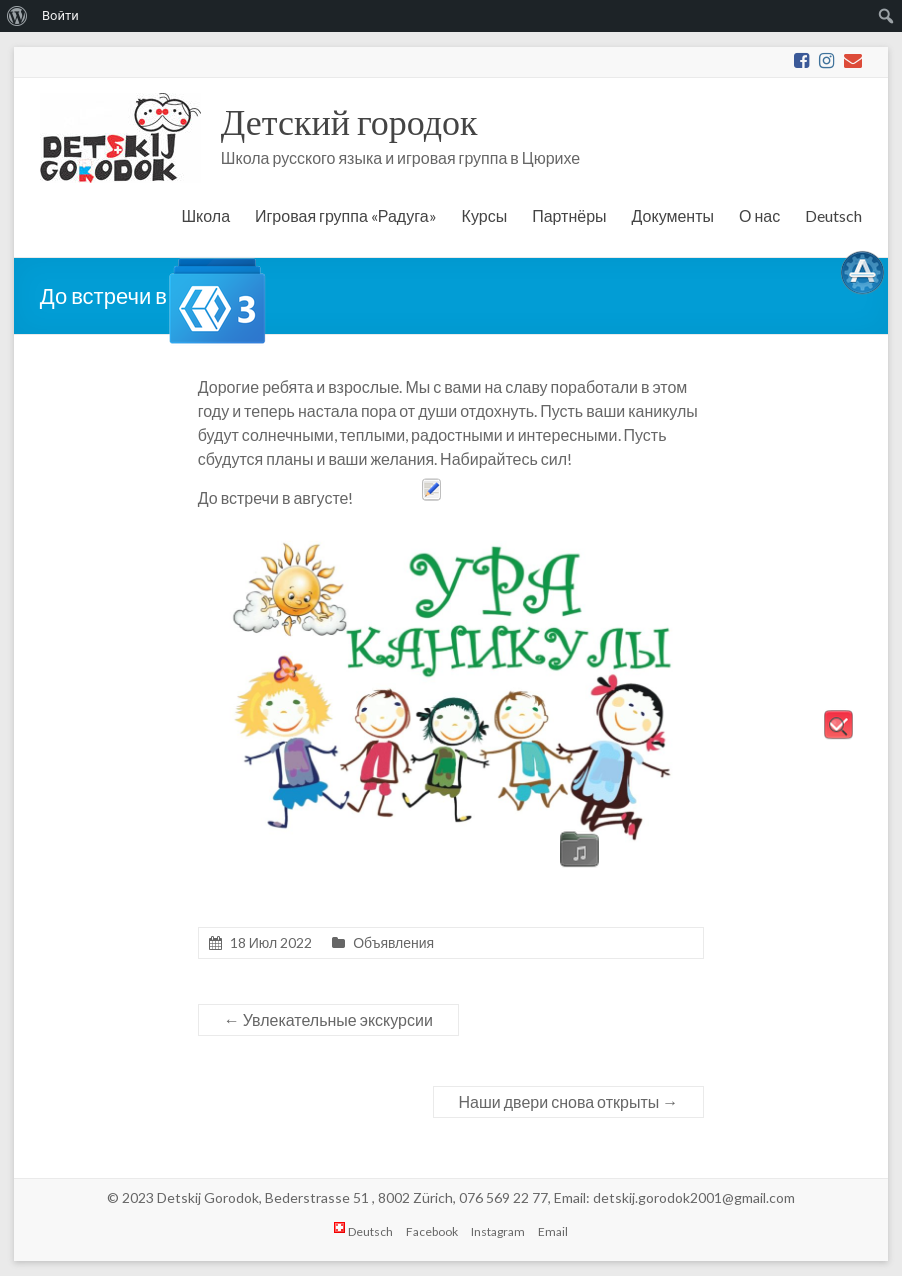 The image size is (902, 1276). I want to click on open software properties or driver settings, so click(862, 272).